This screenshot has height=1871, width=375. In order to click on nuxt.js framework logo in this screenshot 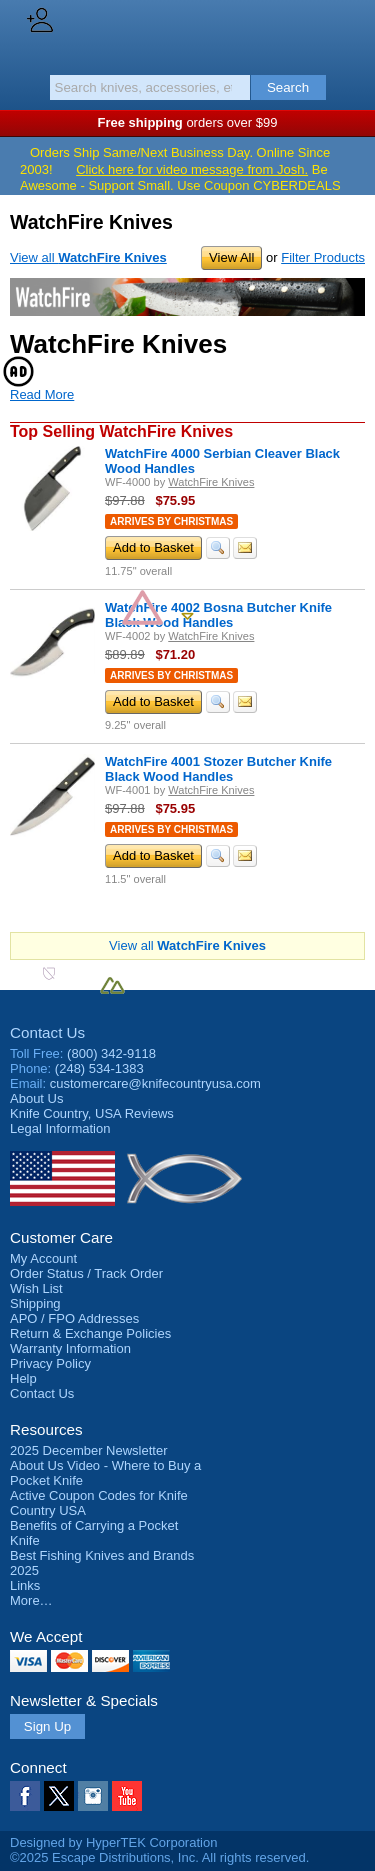, I will do `click(112, 985)`.